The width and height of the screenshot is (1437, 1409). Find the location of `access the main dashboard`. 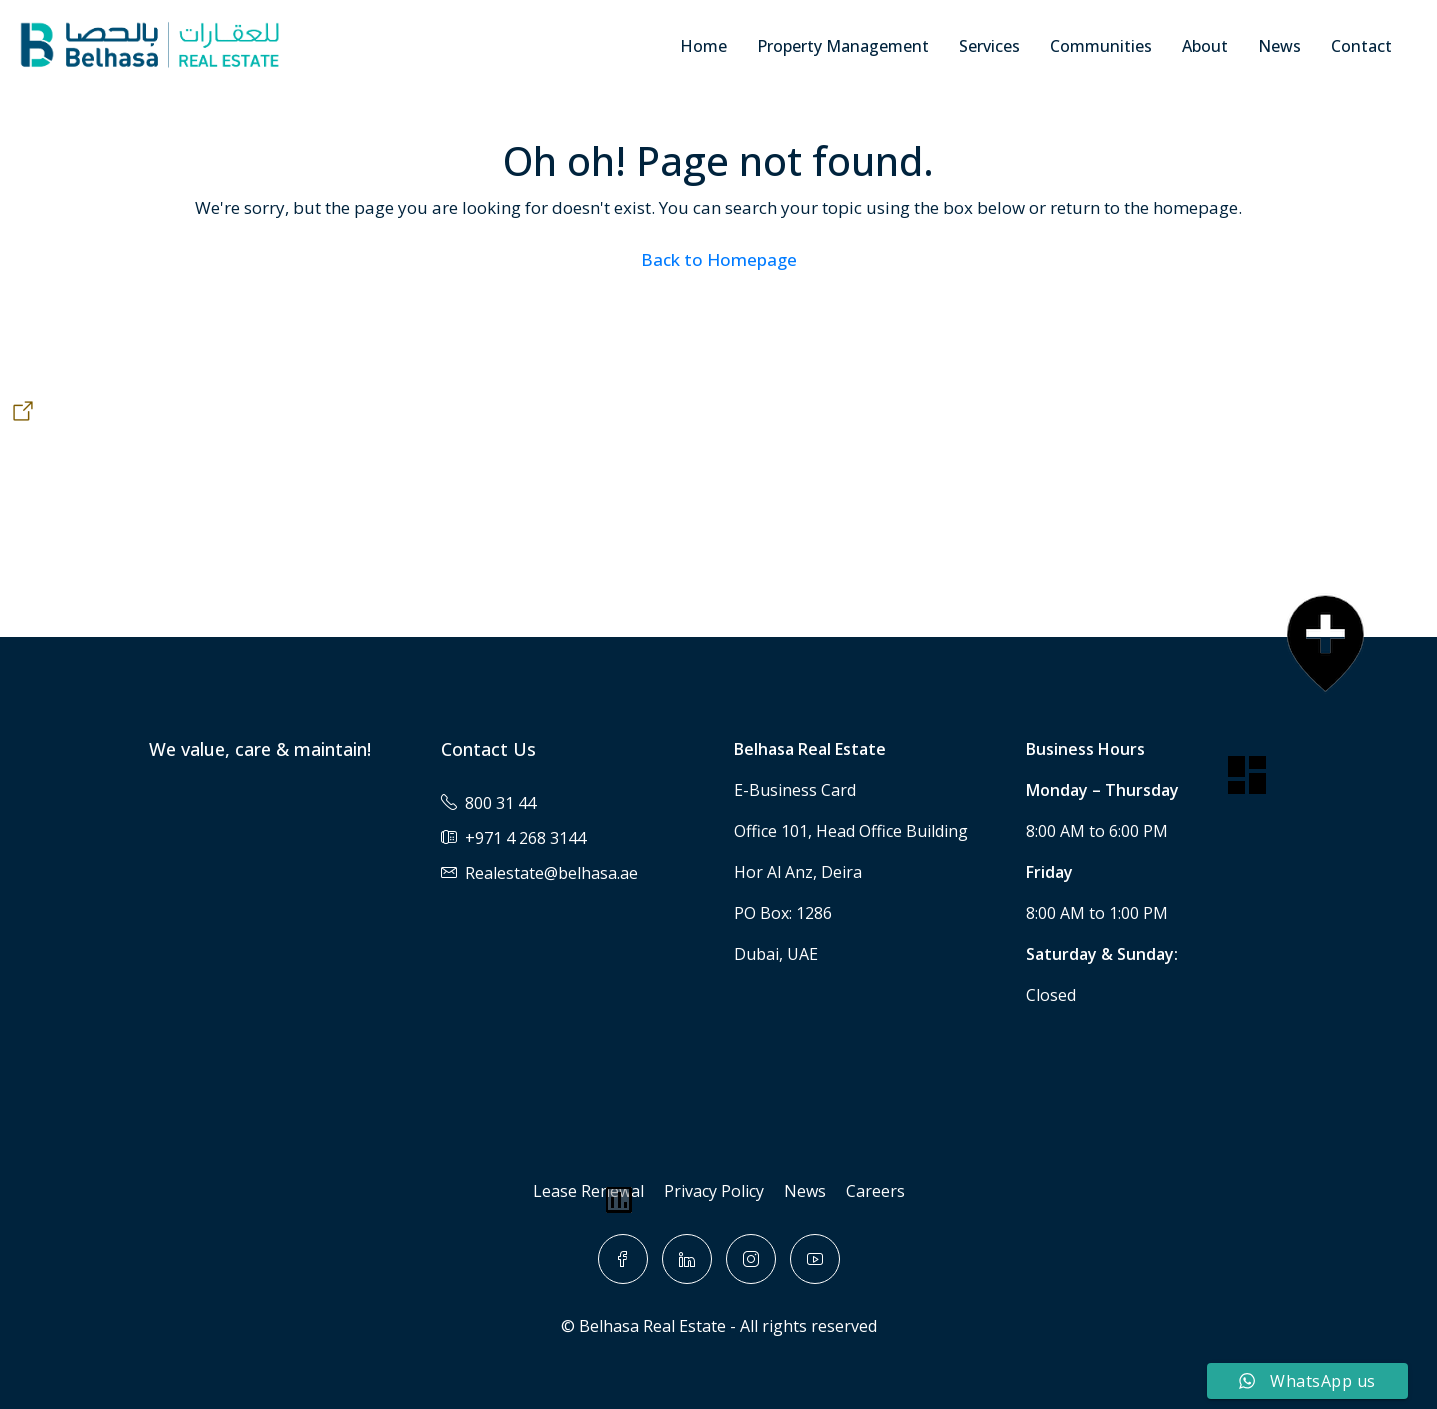

access the main dashboard is located at coordinates (1247, 775).